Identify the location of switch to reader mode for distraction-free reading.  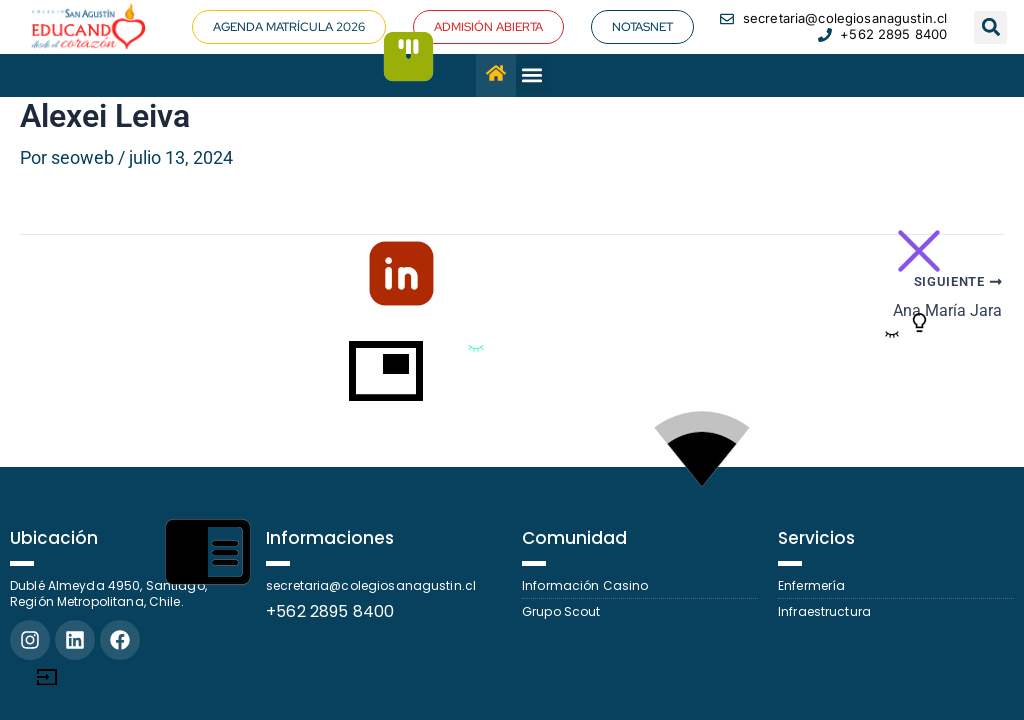
(208, 550).